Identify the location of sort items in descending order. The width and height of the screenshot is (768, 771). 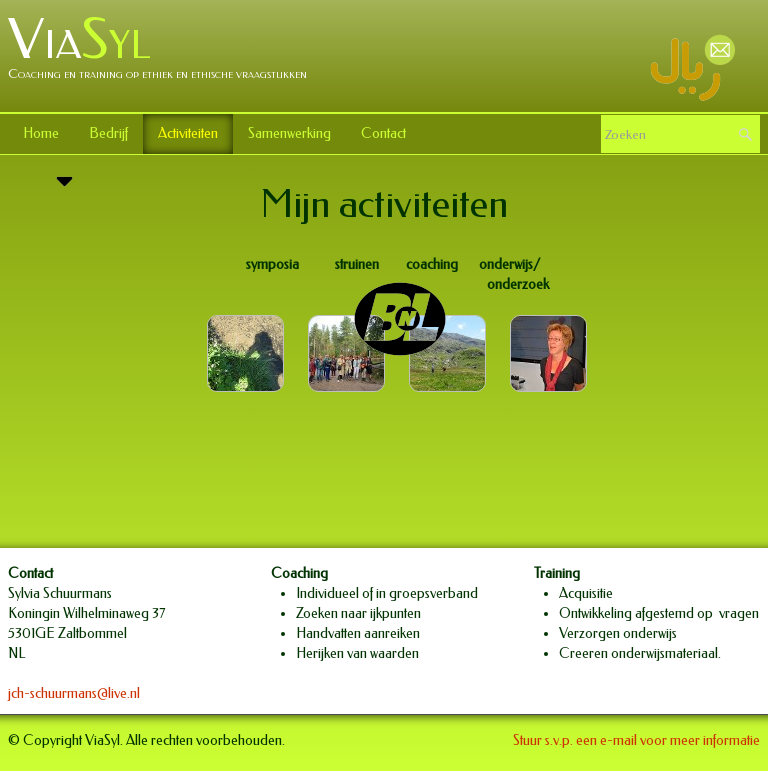
(64, 175).